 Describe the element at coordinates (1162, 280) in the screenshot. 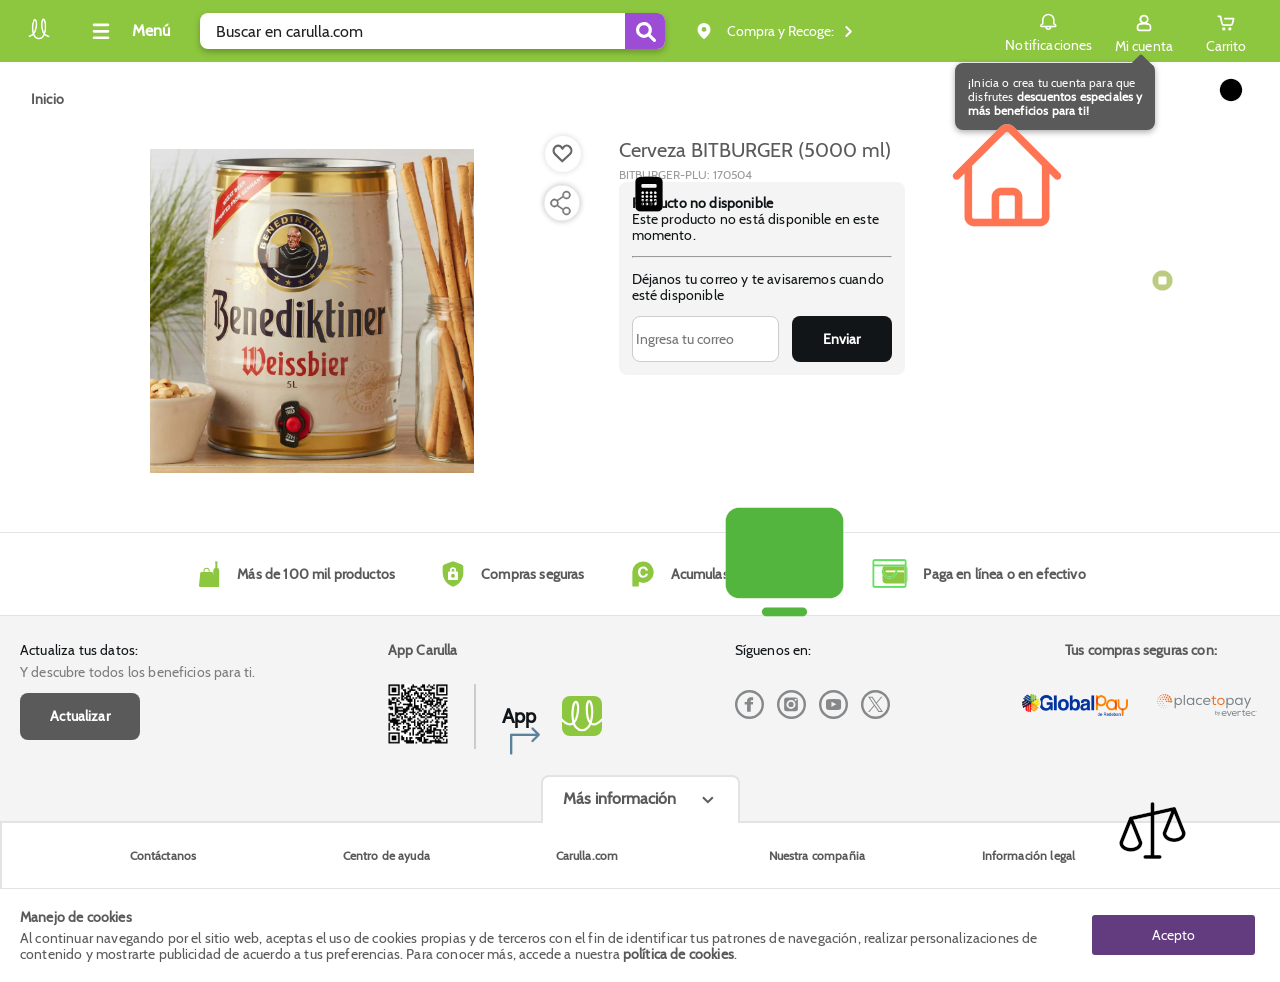

I see `stop media playback` at that location.